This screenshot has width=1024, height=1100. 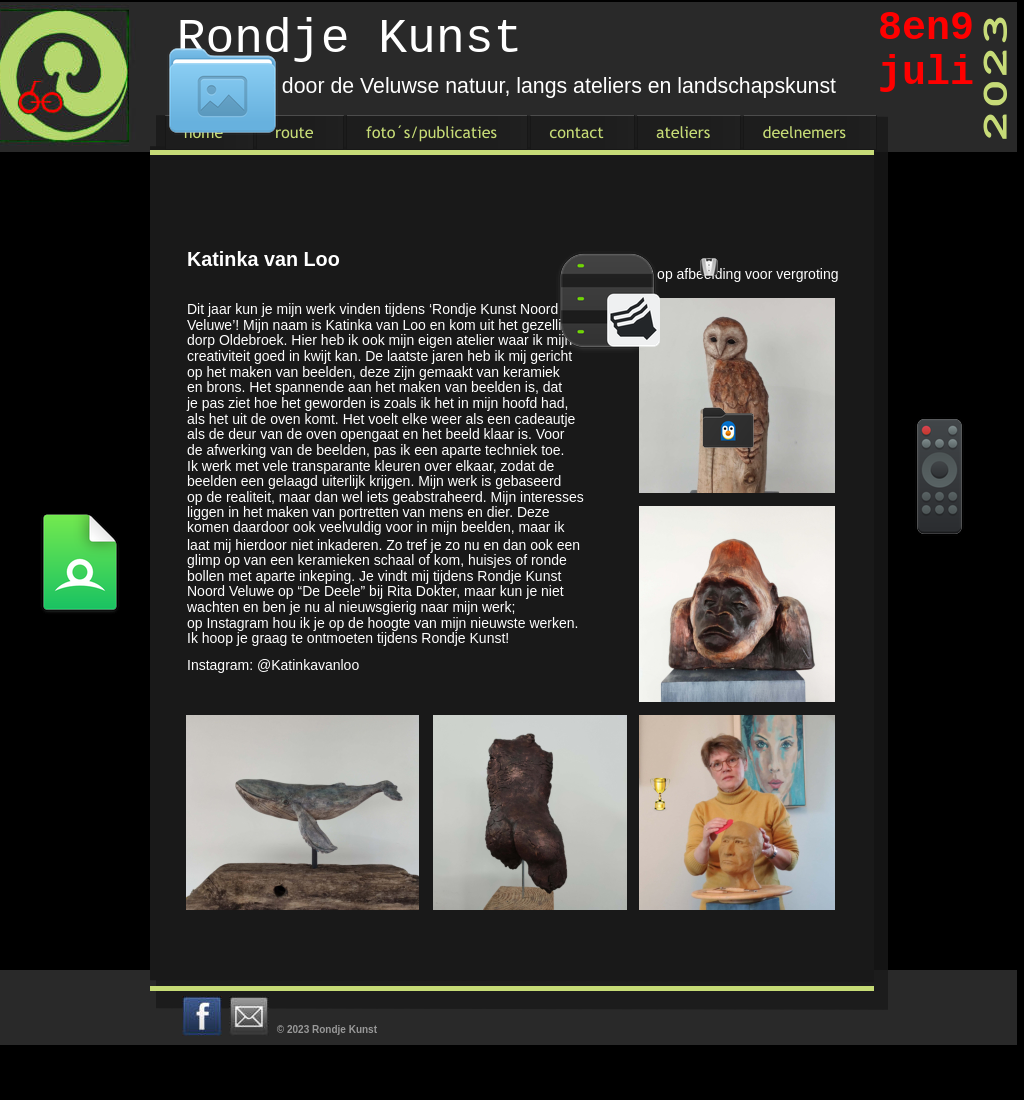 I want to click on open your images folder, so click(x=222, y=90).